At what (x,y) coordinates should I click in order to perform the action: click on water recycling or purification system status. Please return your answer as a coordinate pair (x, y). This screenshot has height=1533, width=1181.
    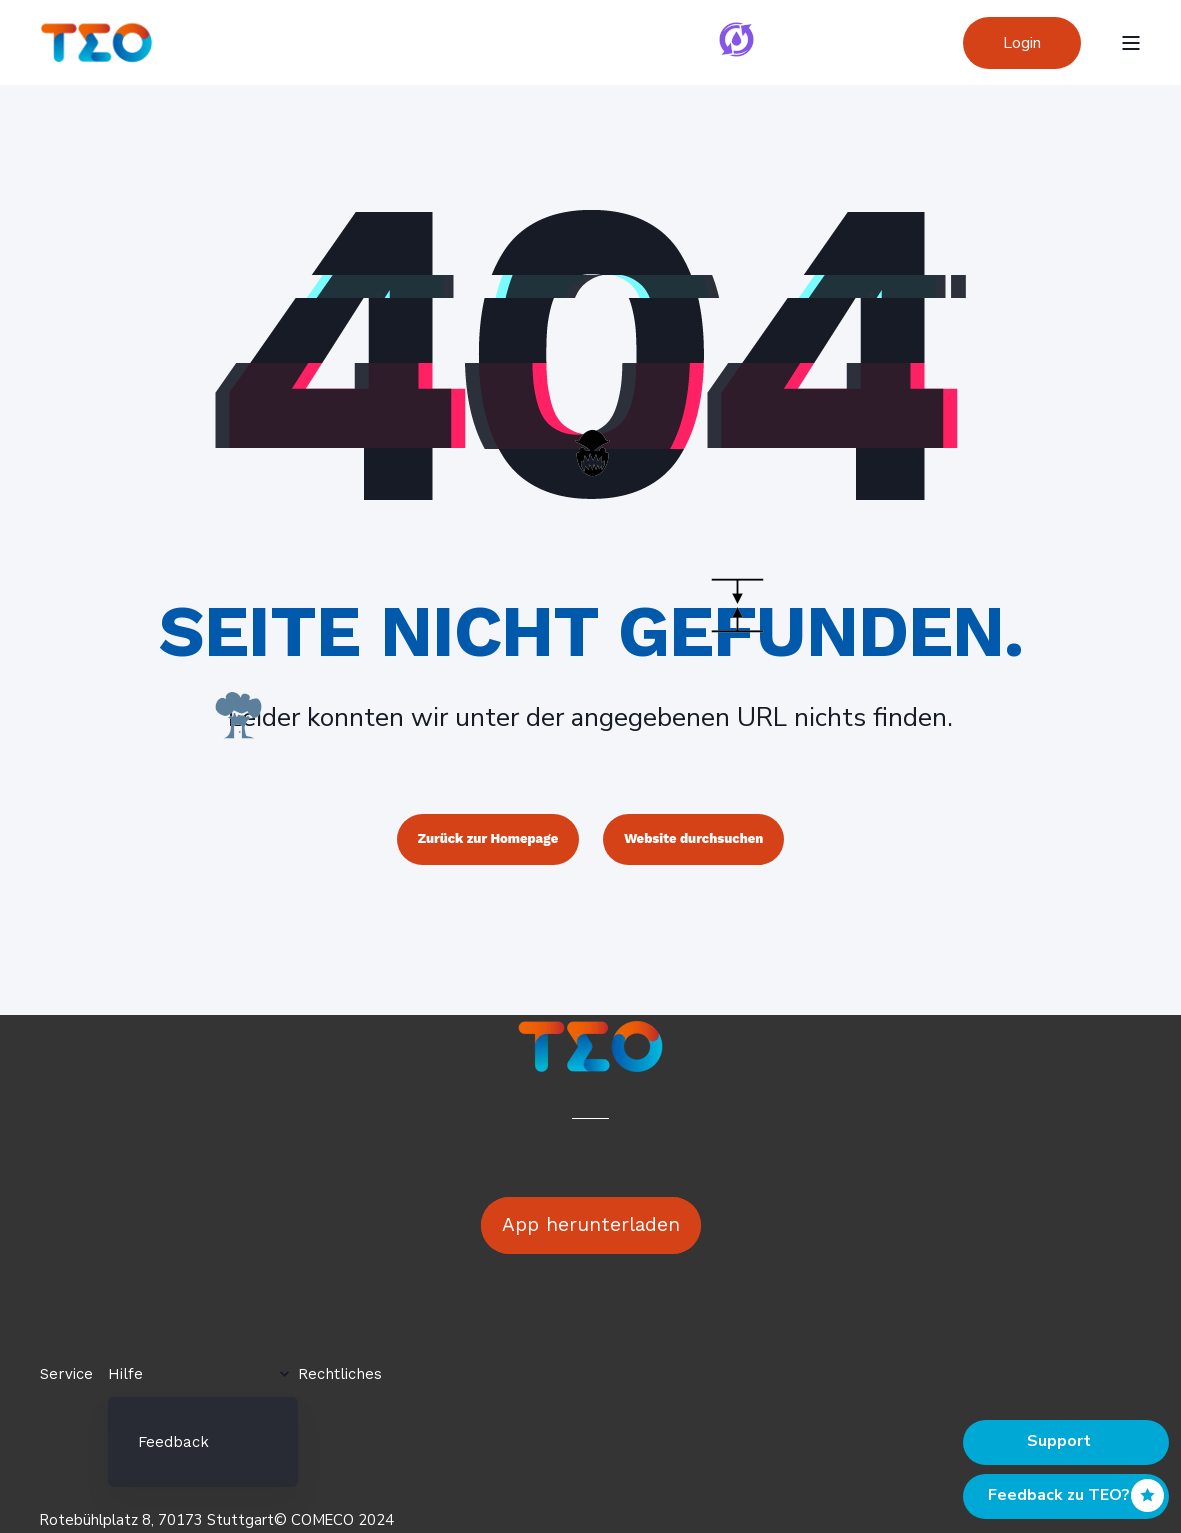
    Looking at the image, I should click on (736, 39).